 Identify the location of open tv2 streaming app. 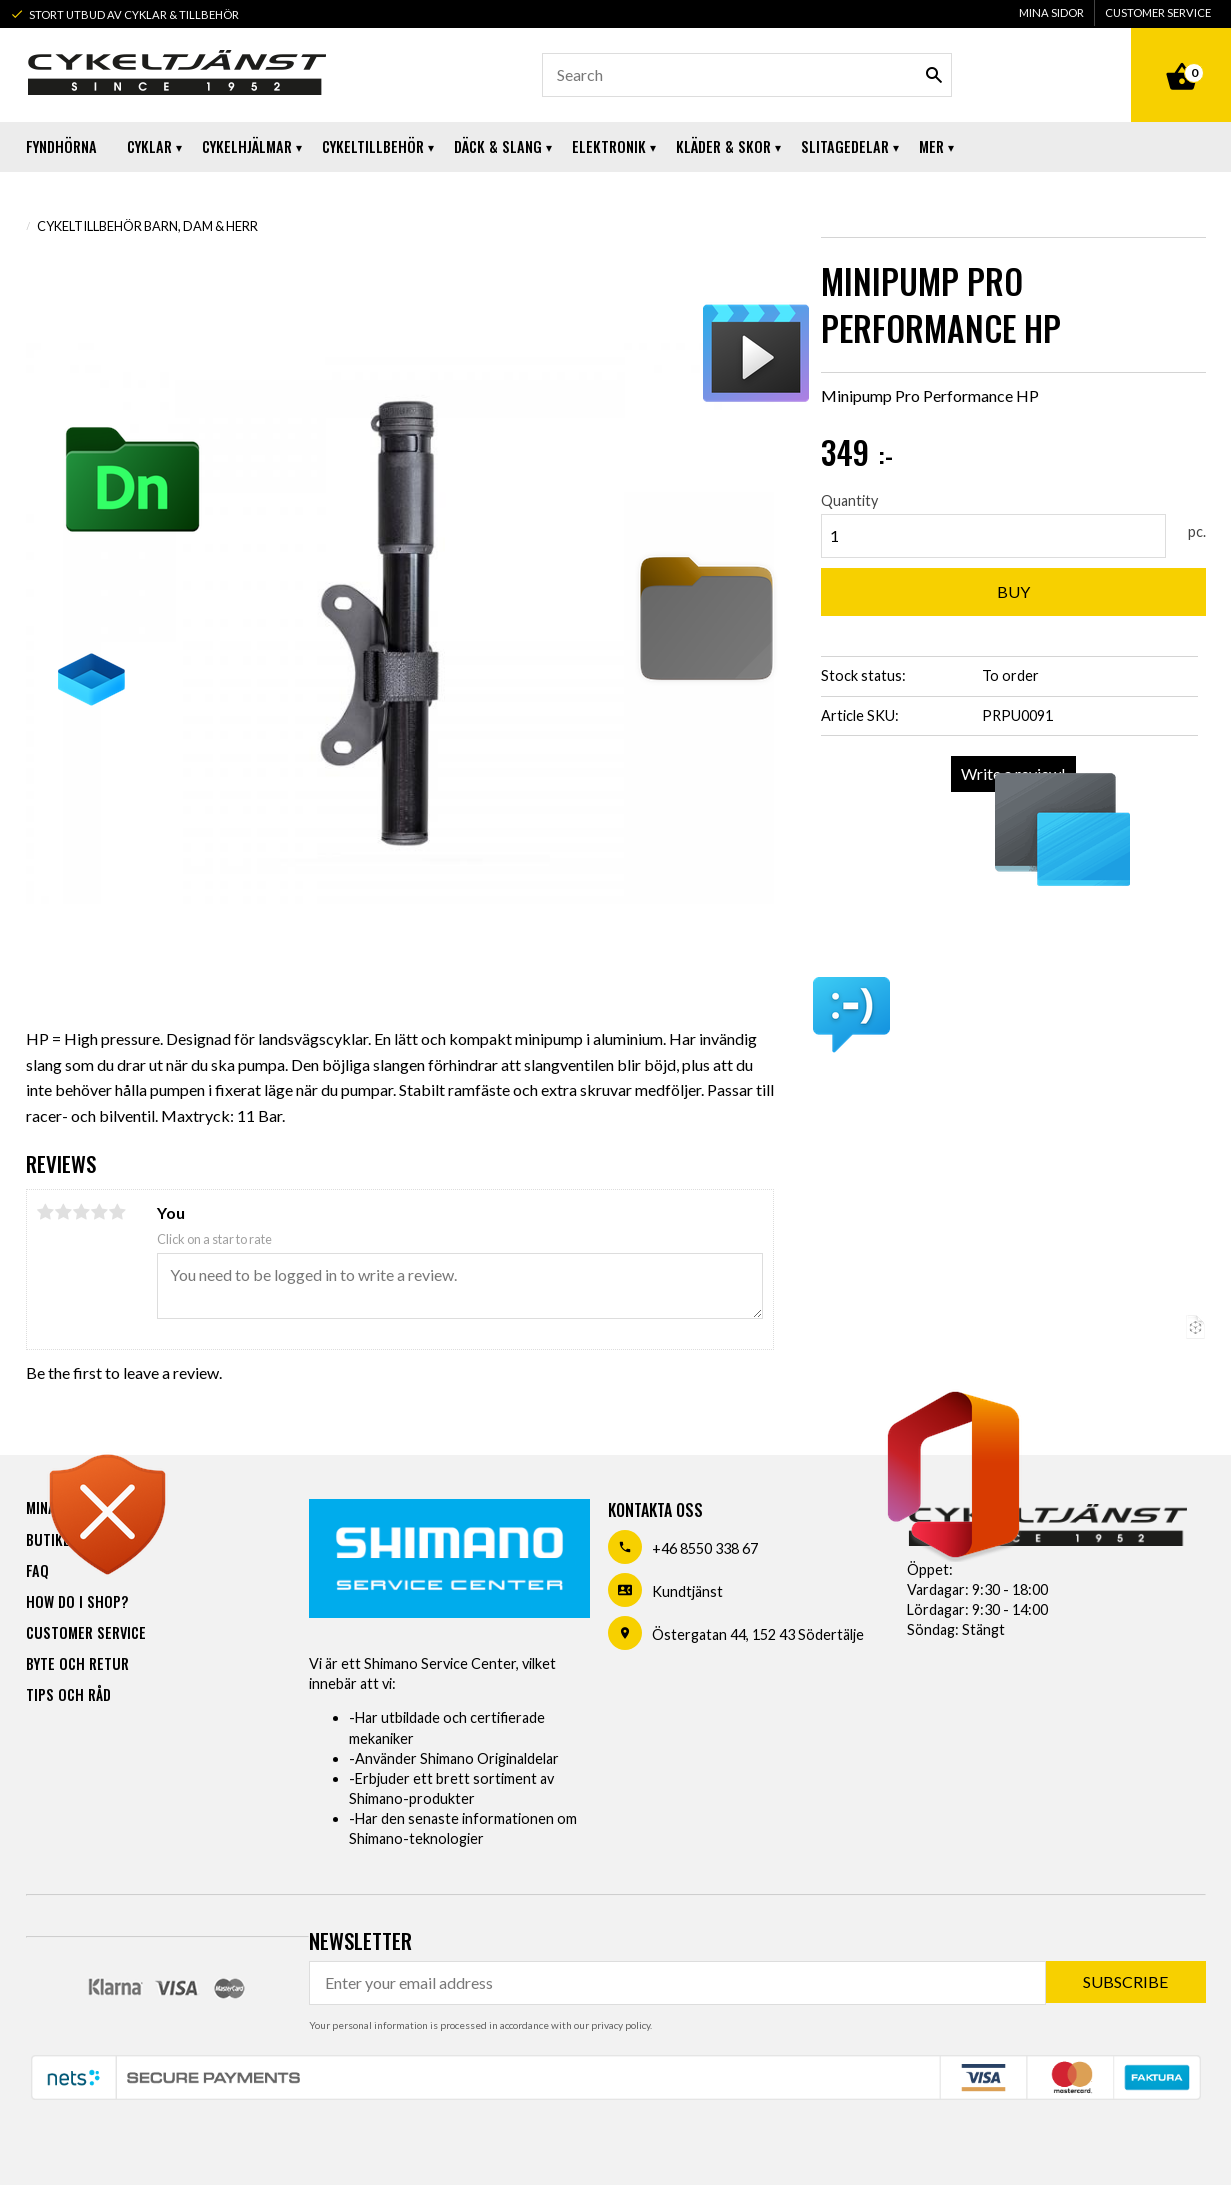
(756, 353).